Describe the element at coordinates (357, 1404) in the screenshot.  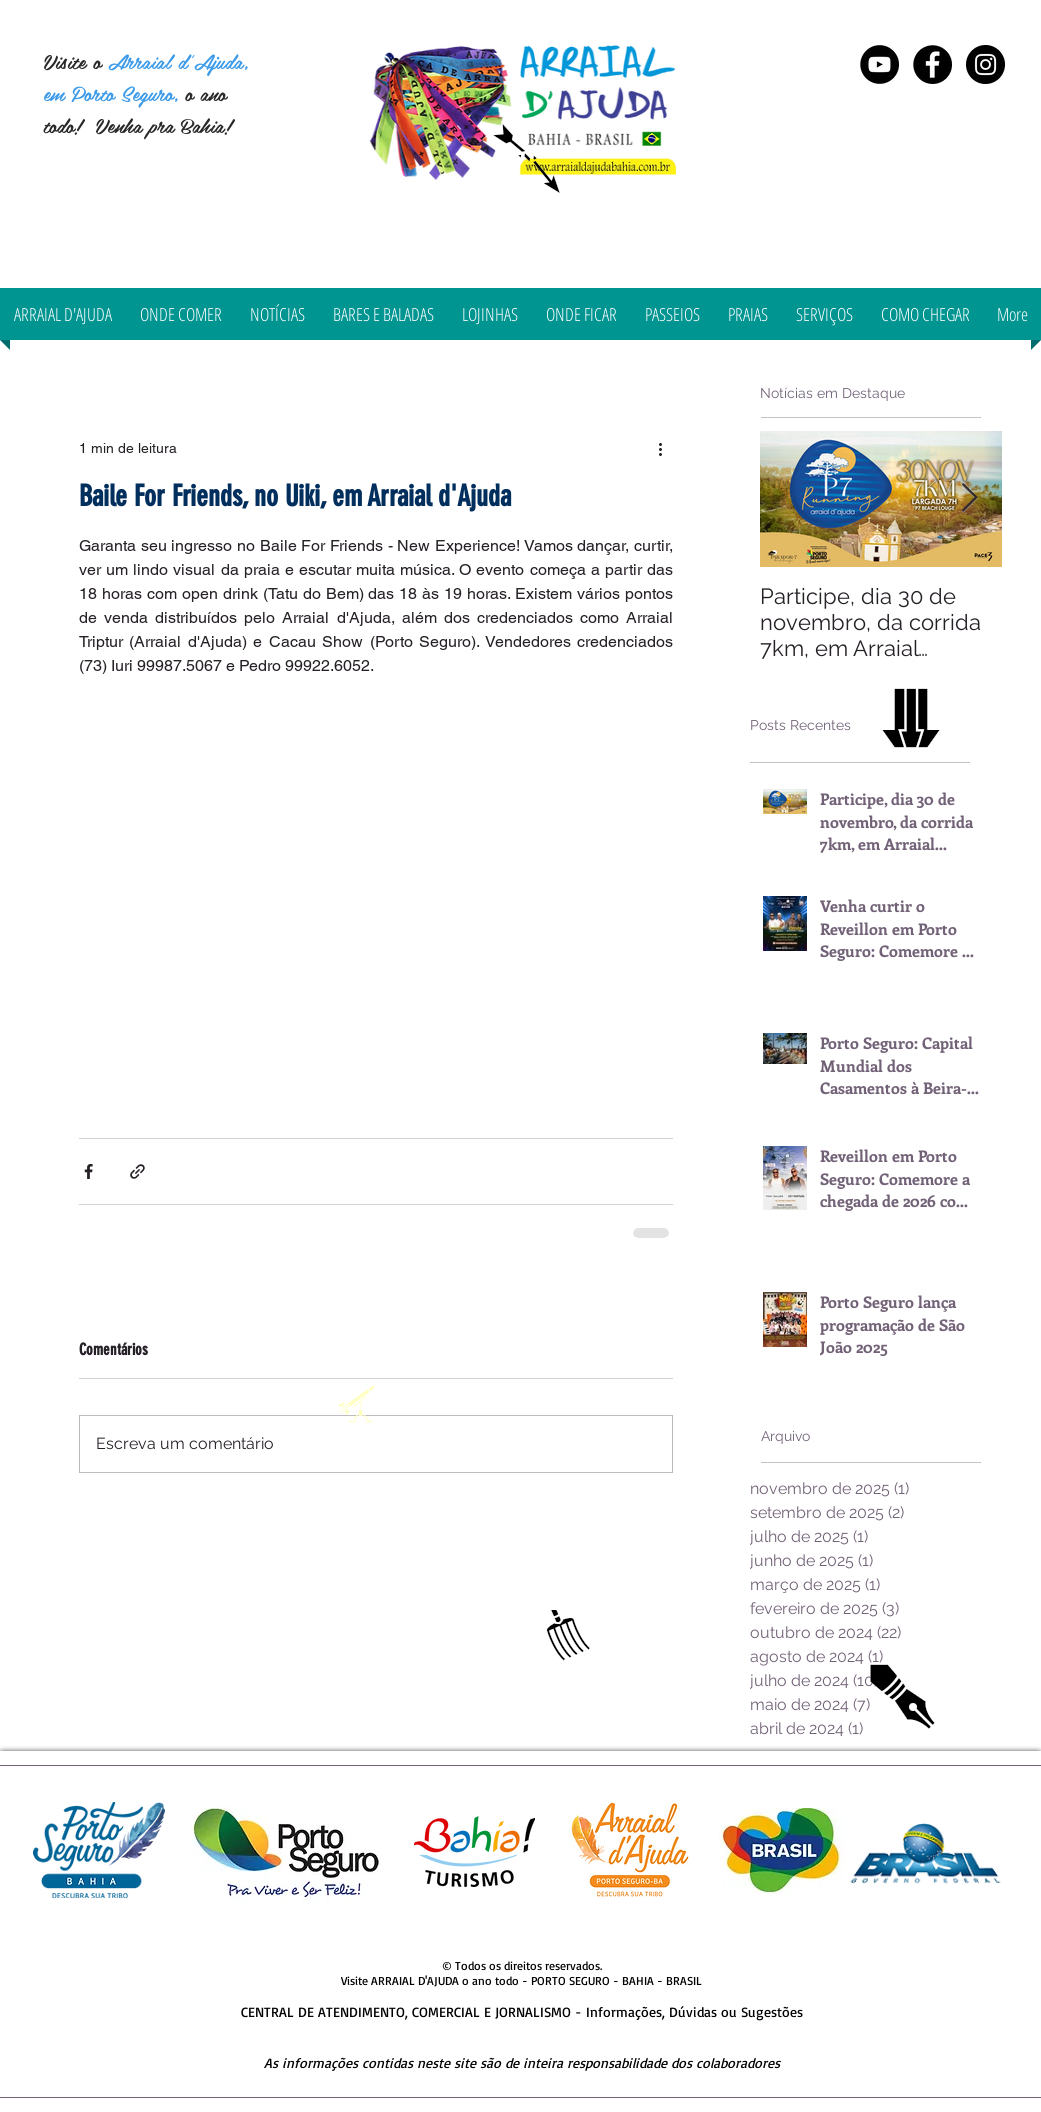
I see `launch missile attack in game` at that location.